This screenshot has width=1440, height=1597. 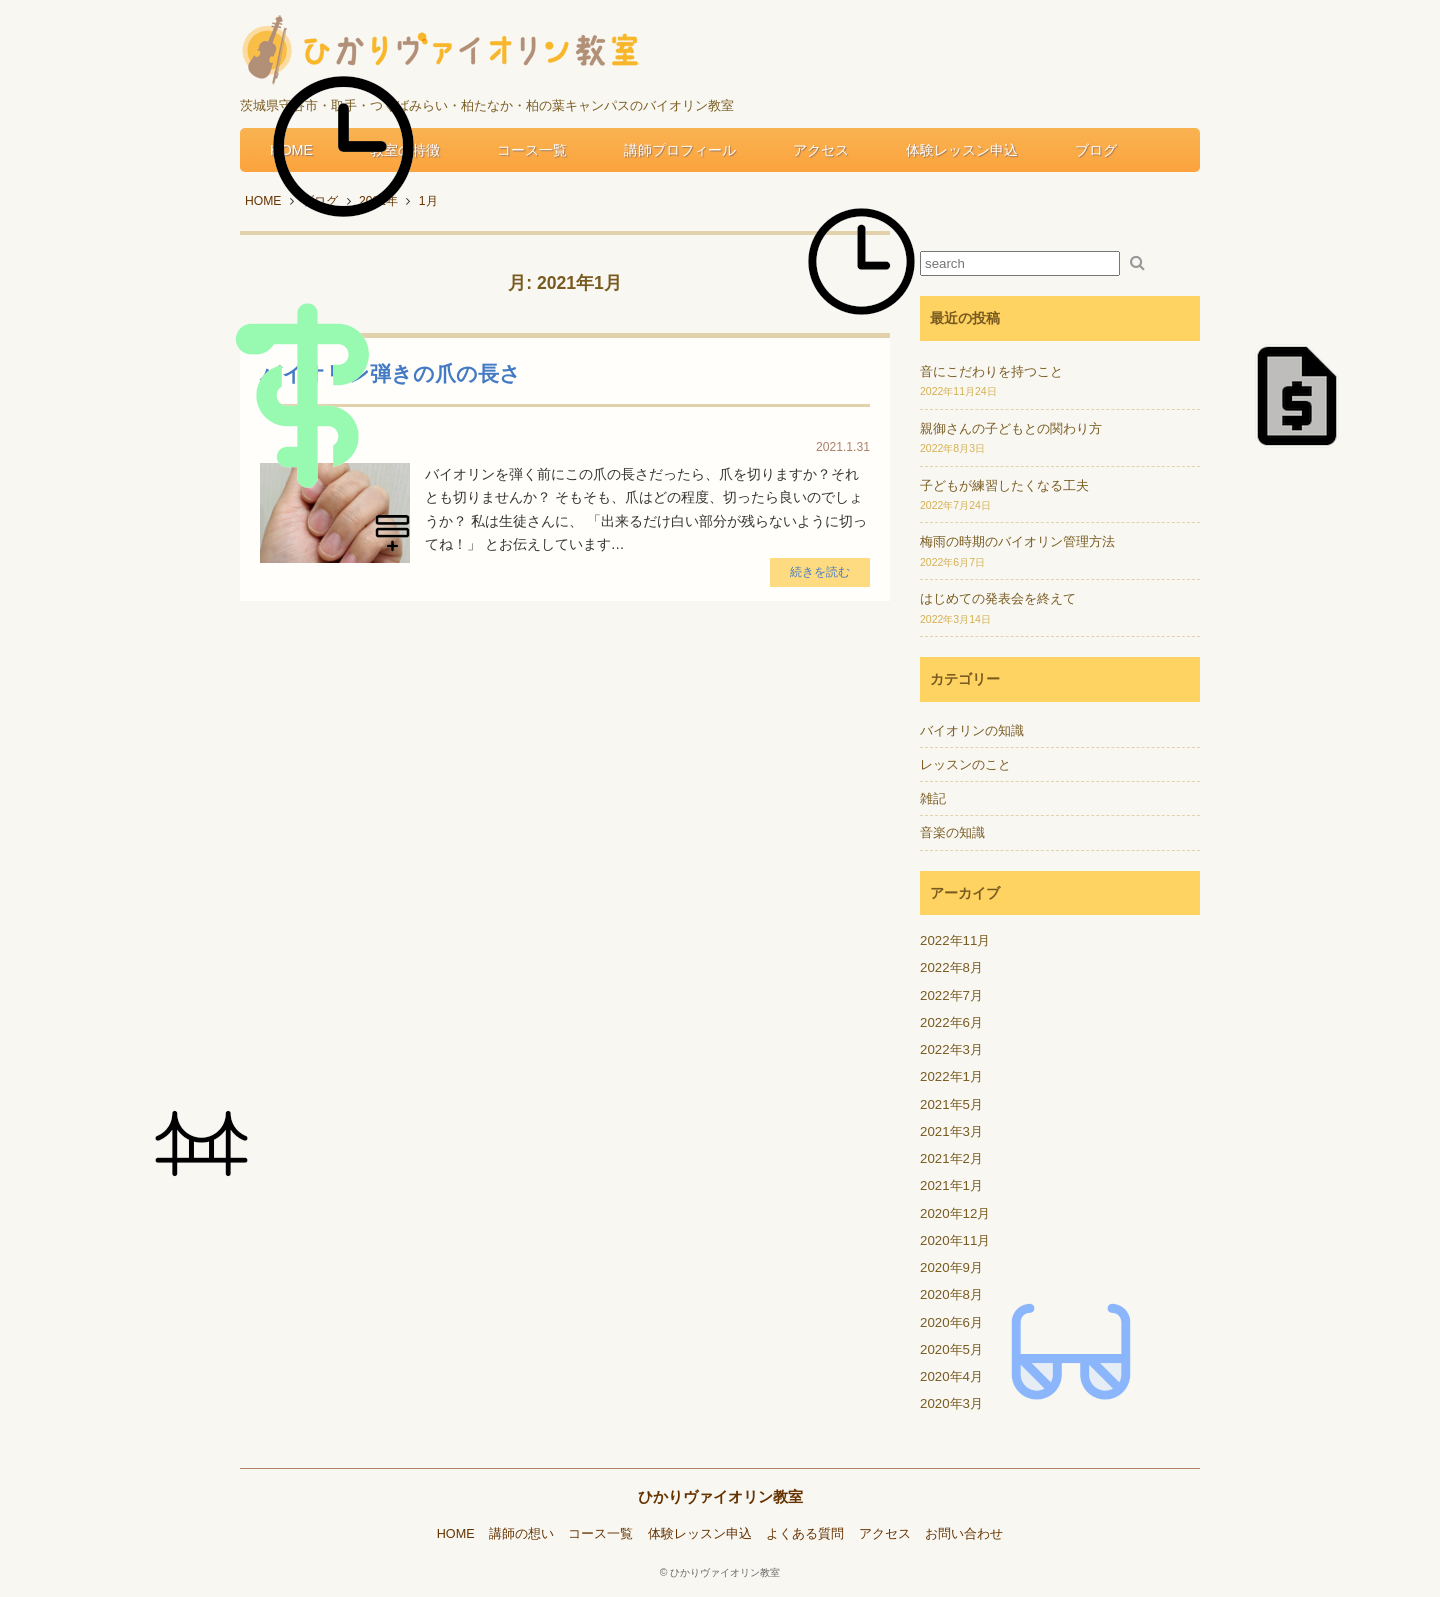 I want to click on view time or clock settings, so click(x=343, y=146).